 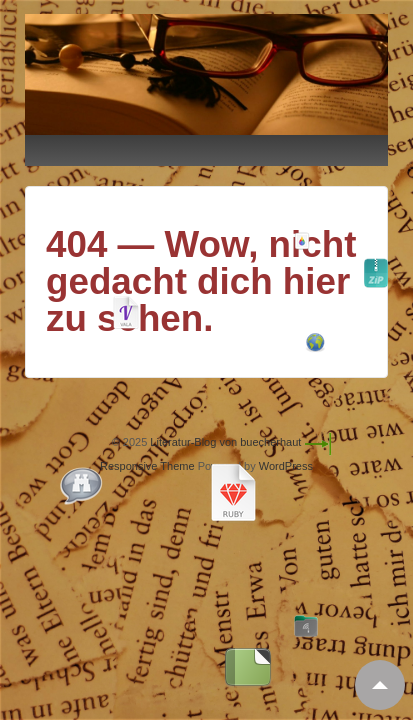 I want to click on compressed zip file, so click(x=376, y=273).